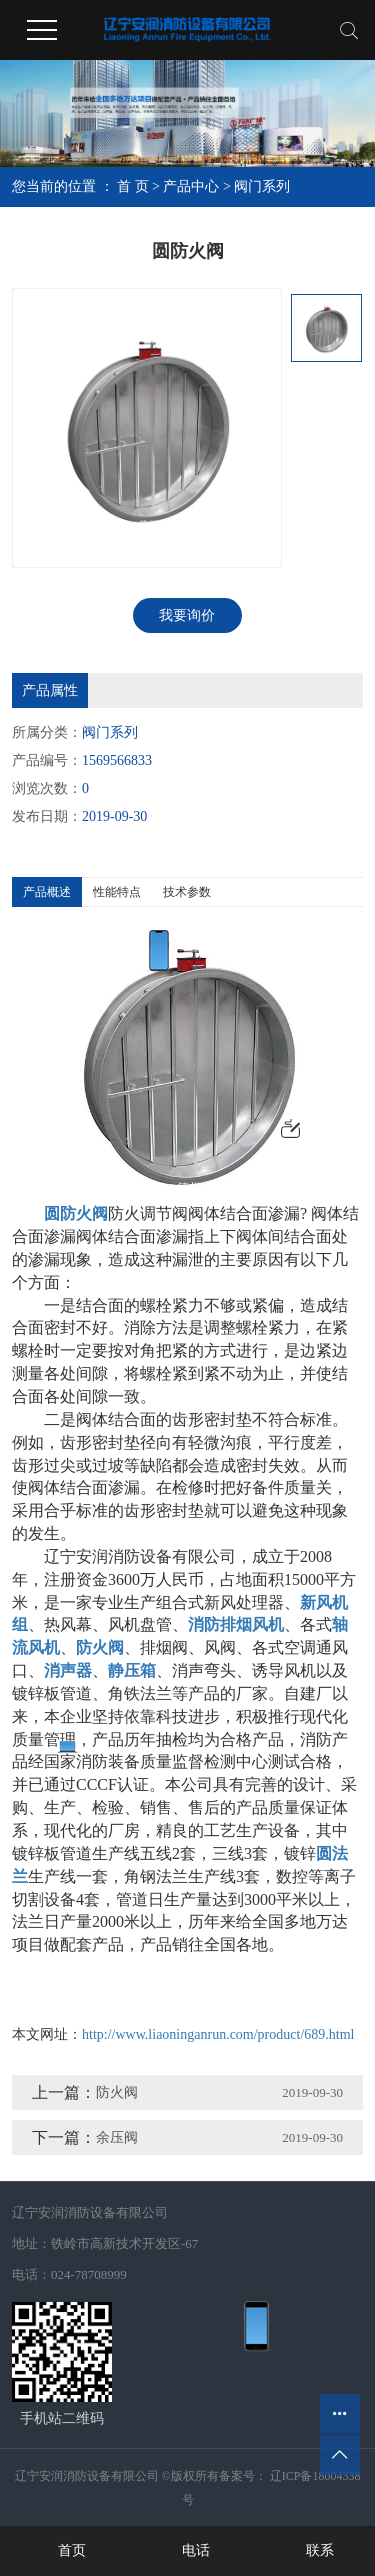 The width and height of the screenshot is (375, 2576). What do you see at coordinates (256, 2326) in the screenshot?
I see `iPhone SE device icon` at bounding box center [256, 2326].